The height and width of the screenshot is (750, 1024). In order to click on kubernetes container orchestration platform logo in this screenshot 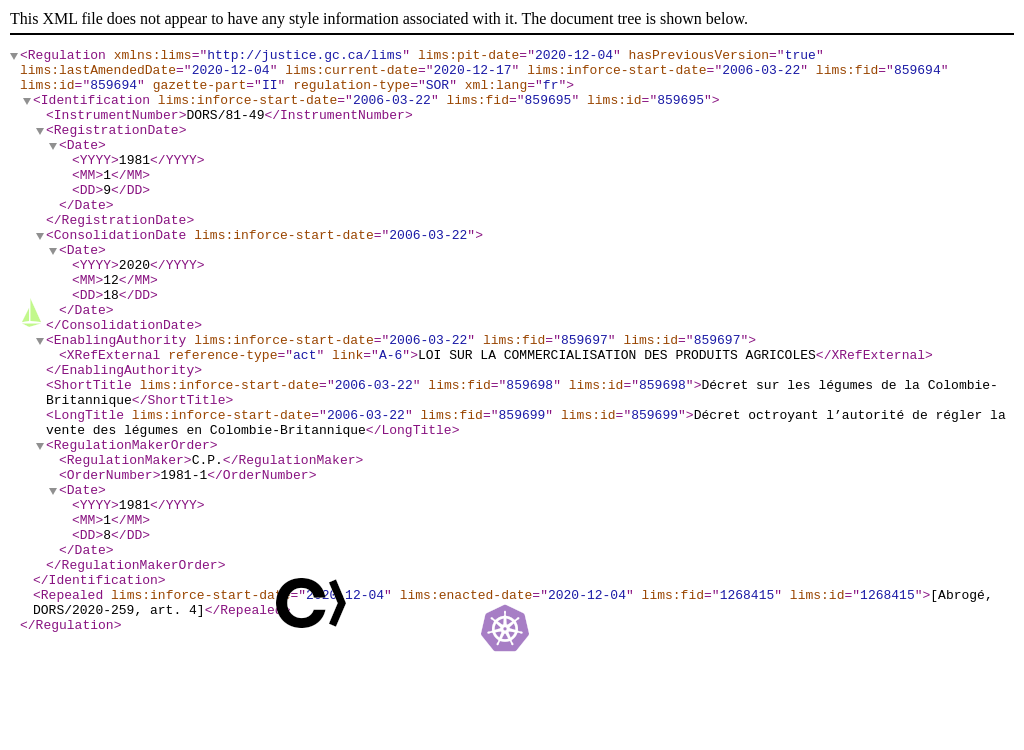, I will do `click(505, 628)`.